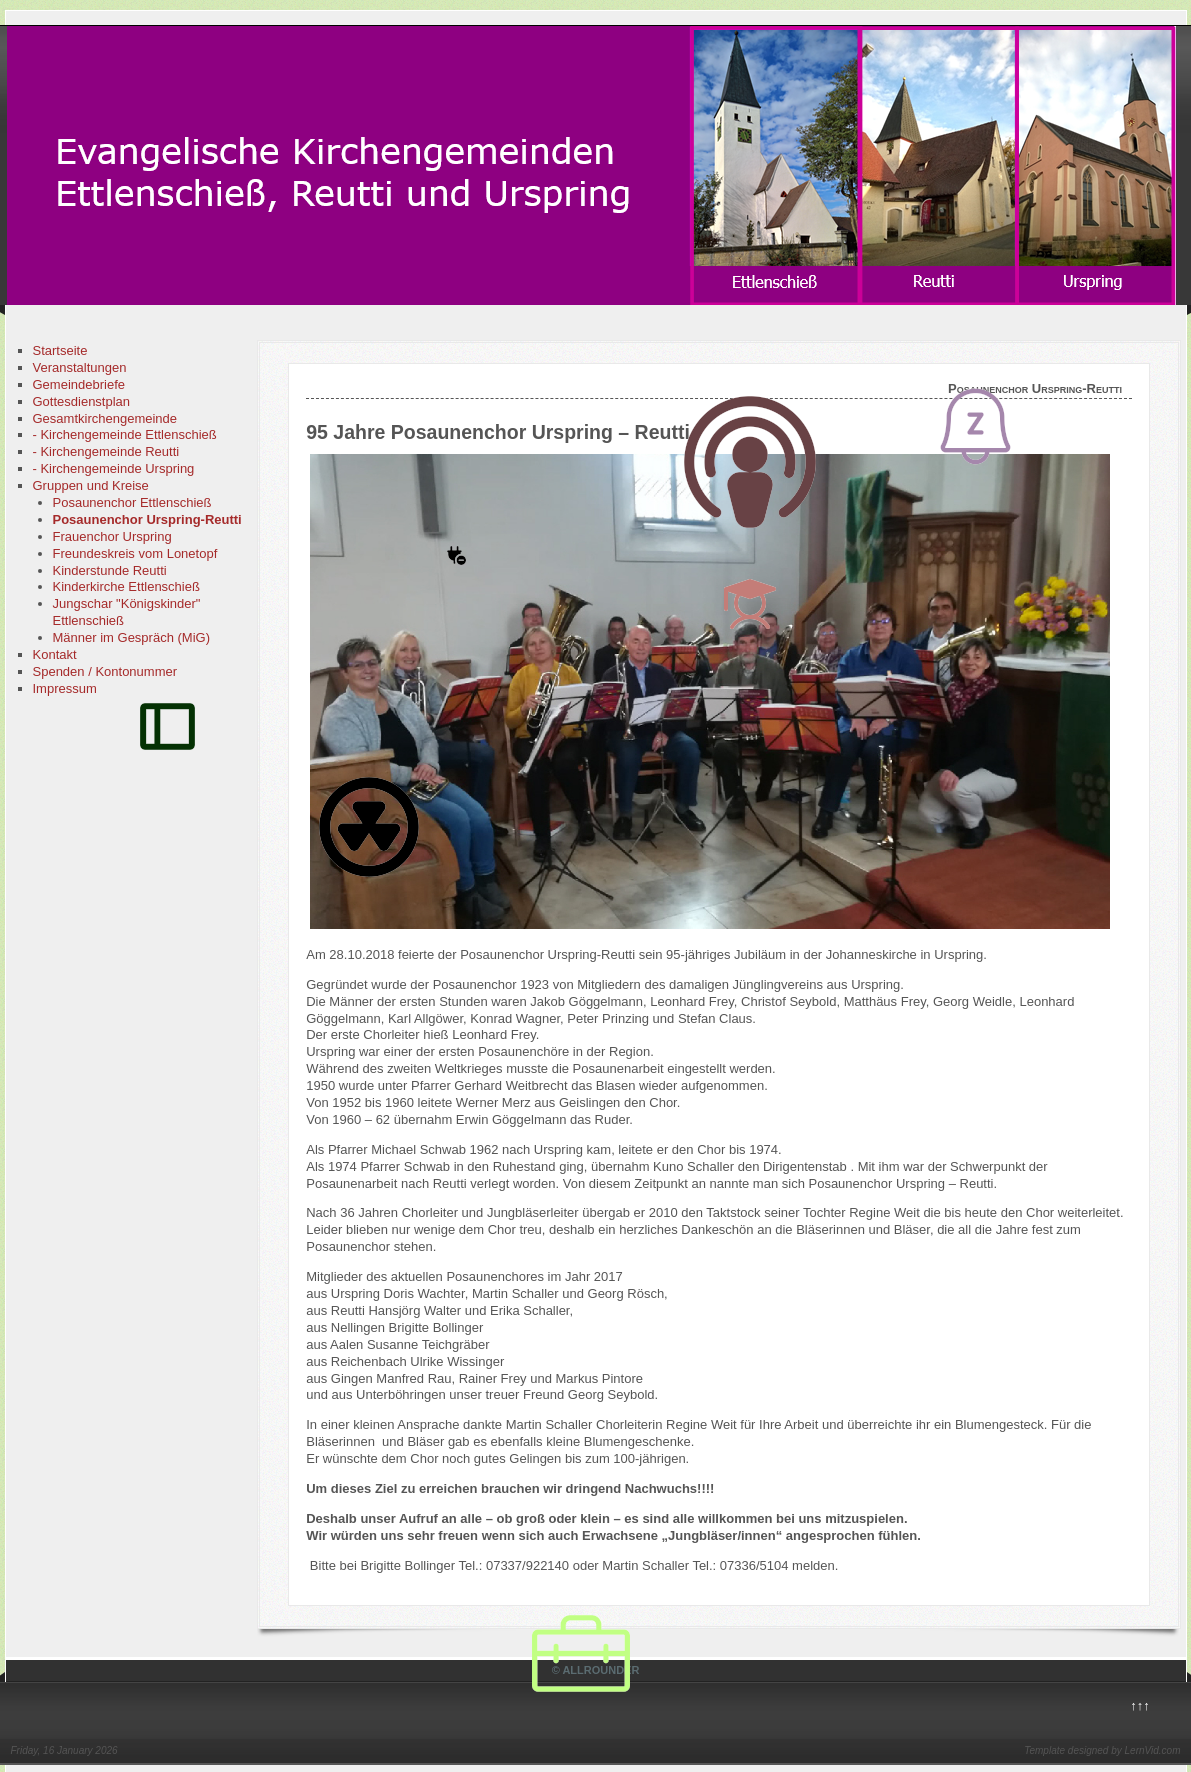 The width and height of the screenshot is (1191, 1772). What do you see at coordinates (581, 1657) in the screenshot?
I see `access tools and utilities` at bounding box center [581, 1657].